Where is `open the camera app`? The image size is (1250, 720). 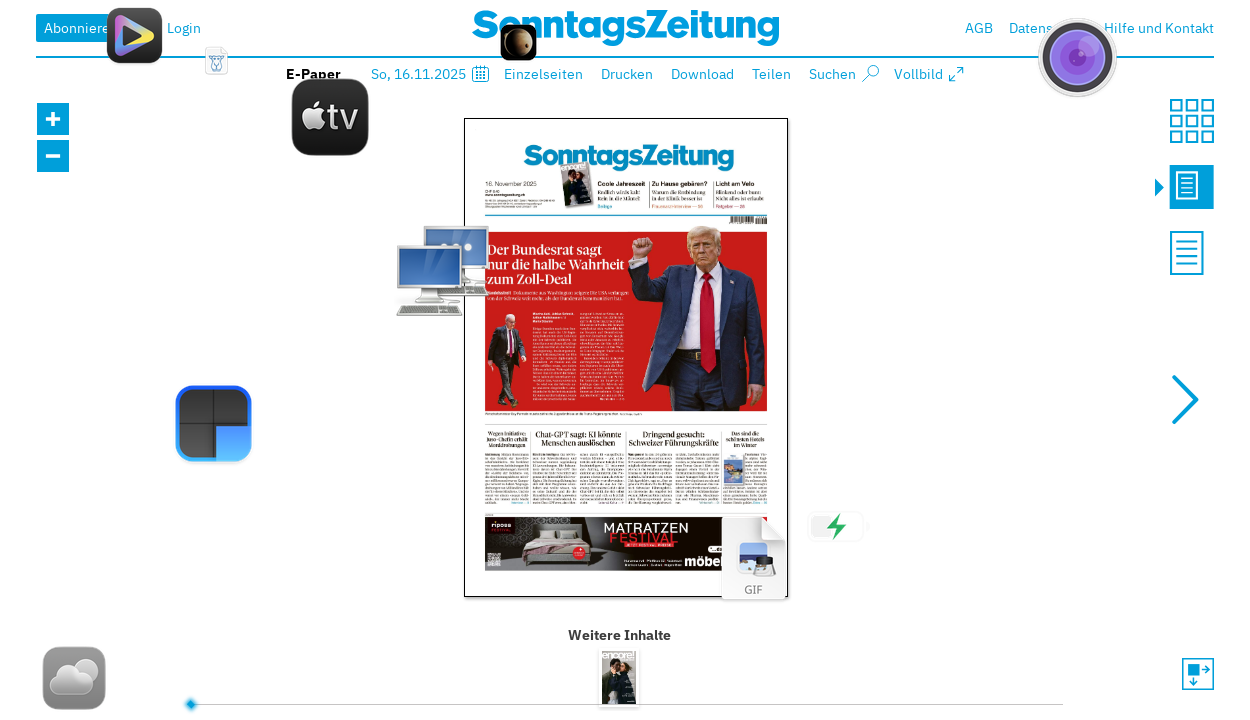
open the camera app is located at coordinates (1077, 57).